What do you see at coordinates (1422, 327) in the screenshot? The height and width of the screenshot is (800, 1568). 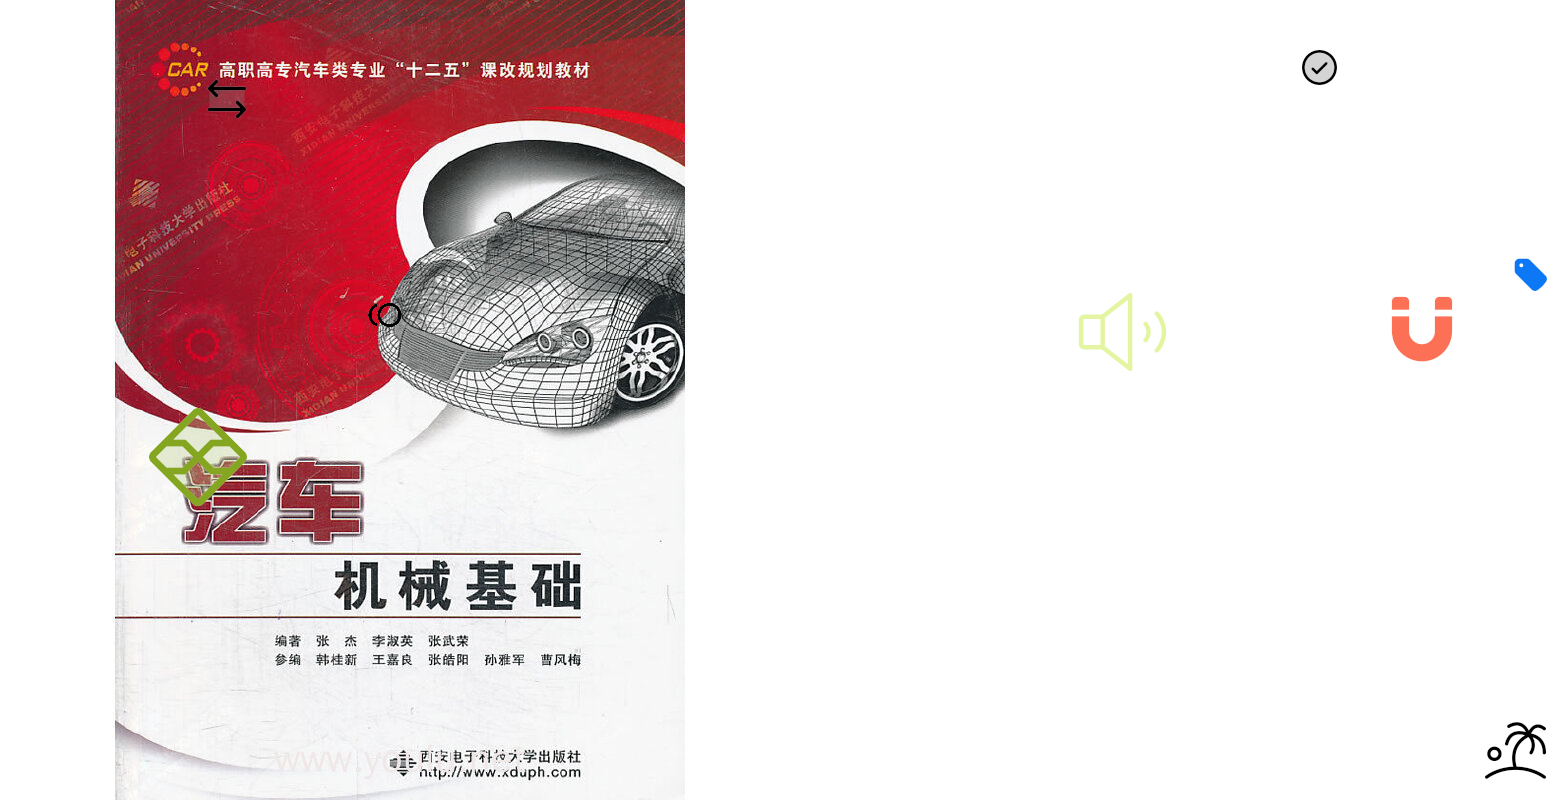 I see `attract or pull related items together` at bounding box center [1422, 327].